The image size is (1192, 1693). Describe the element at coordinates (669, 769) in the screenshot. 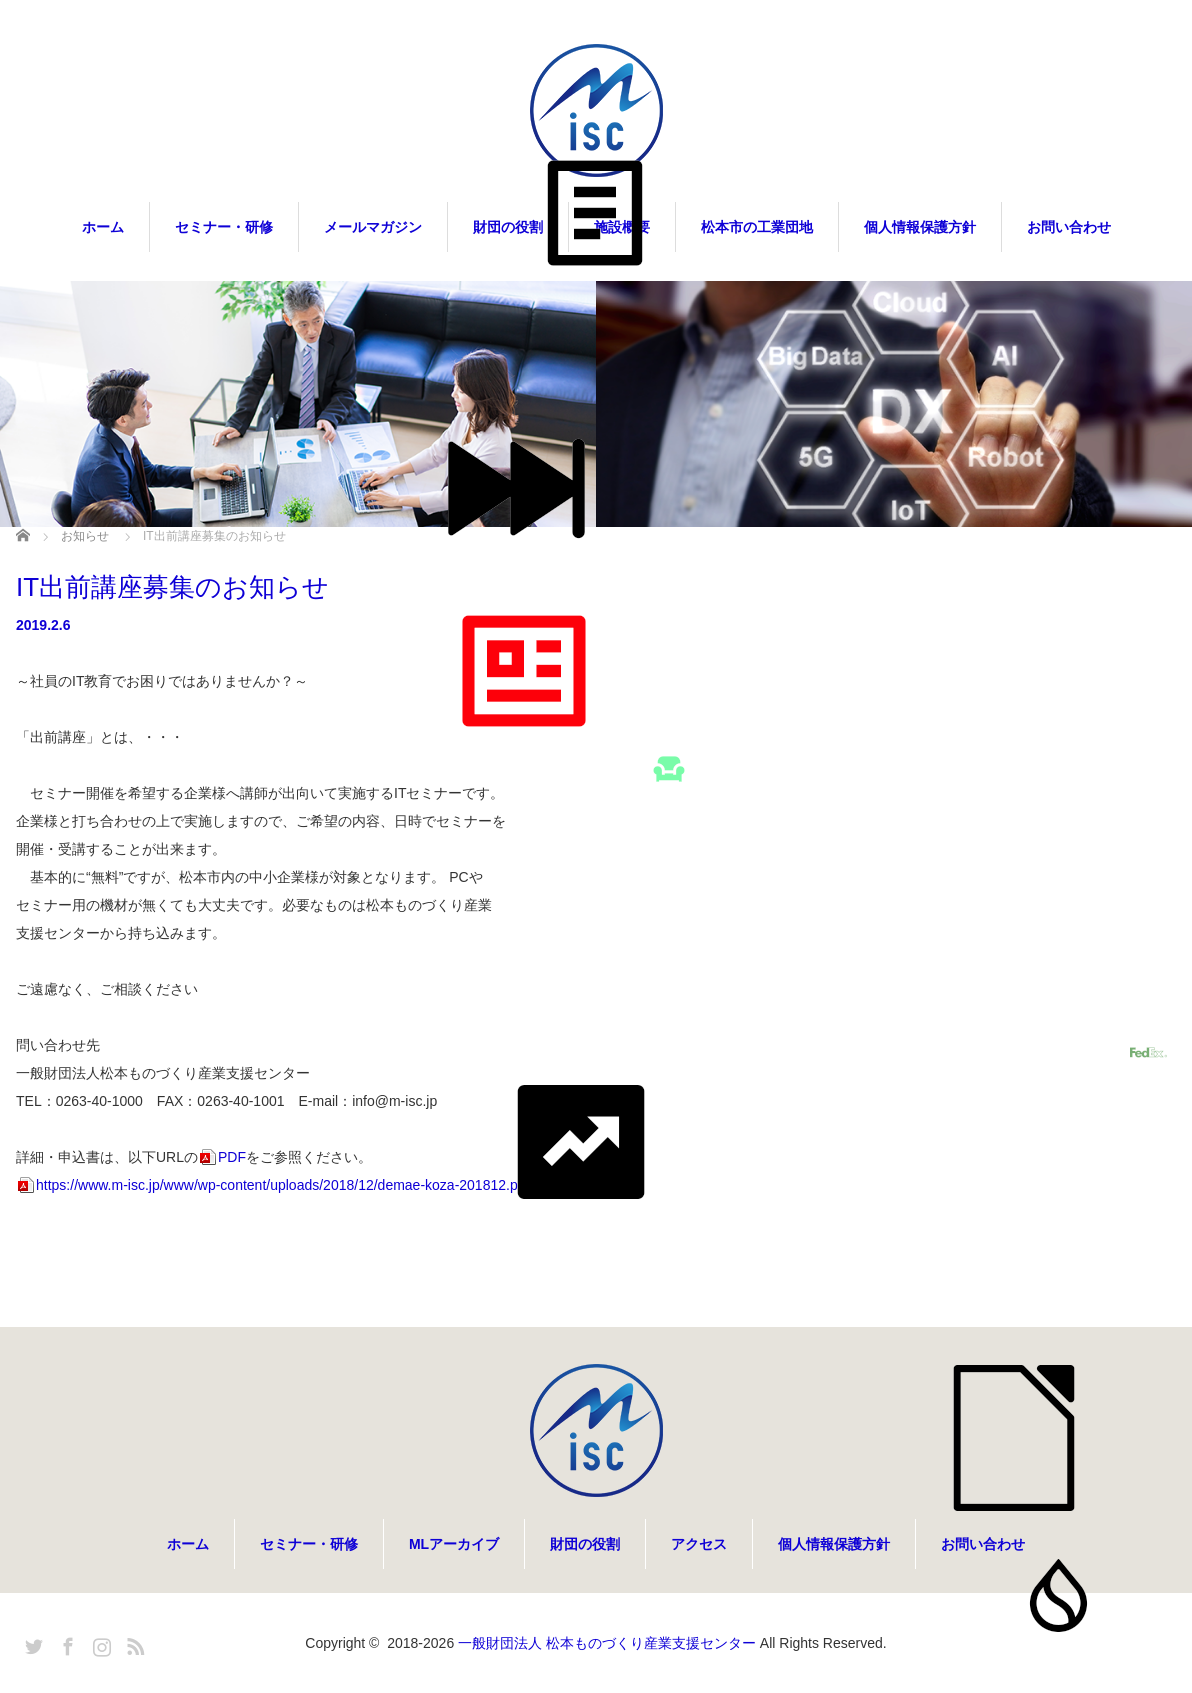

I see `browse furniture or home decor items` at that location.